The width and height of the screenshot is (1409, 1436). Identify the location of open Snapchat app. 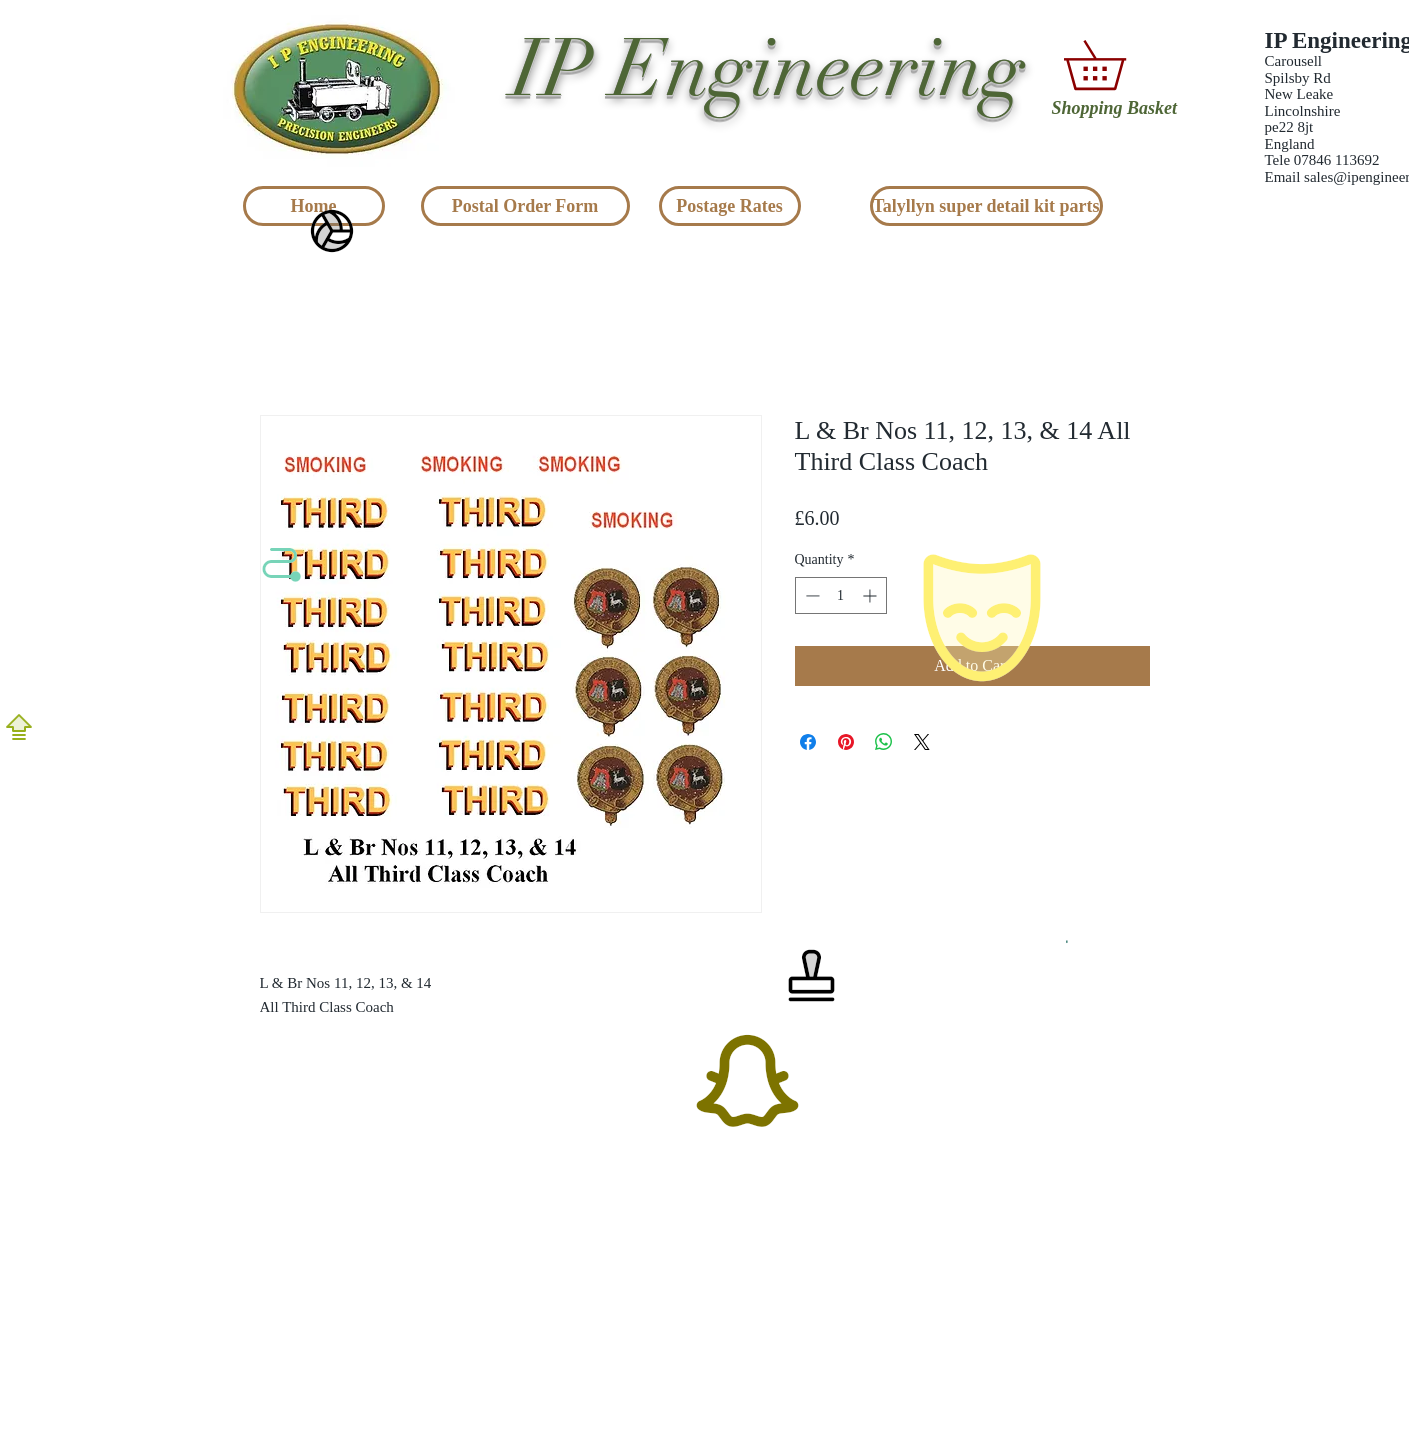
(747, 1082).